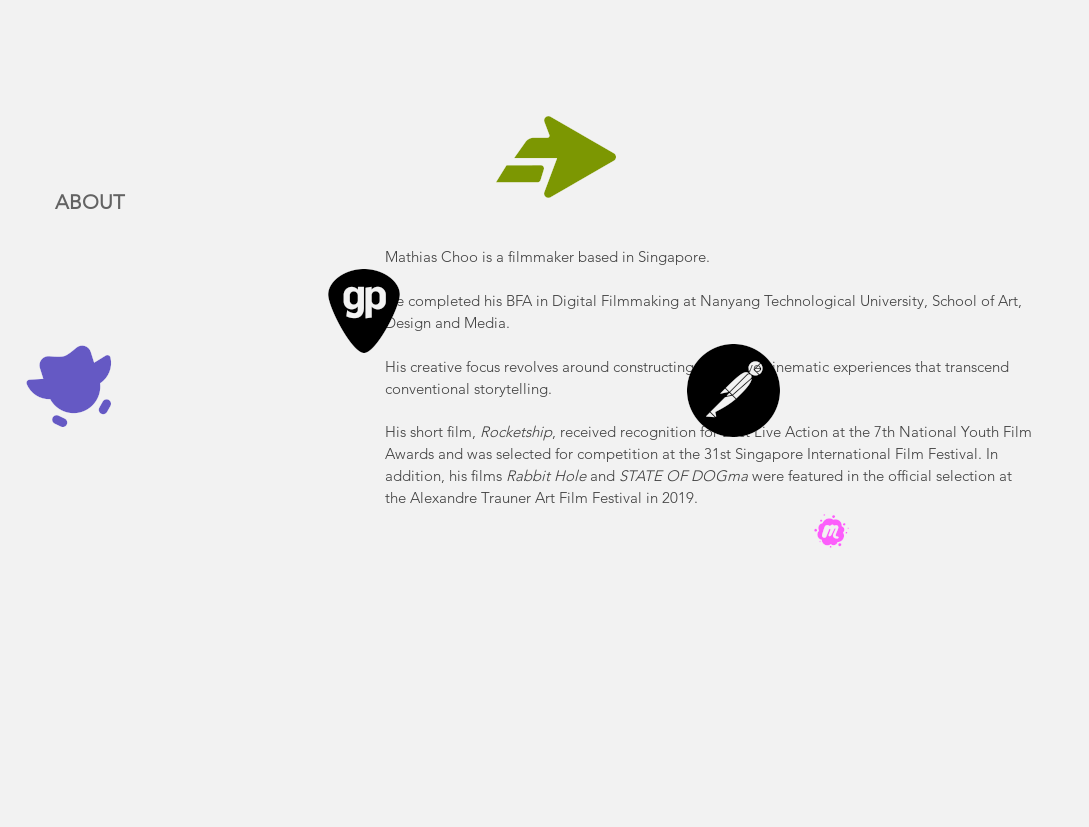  Describe the element at coordinates (556, 157) in the screenshot. I see `streamrunners app or service logo` at that location.